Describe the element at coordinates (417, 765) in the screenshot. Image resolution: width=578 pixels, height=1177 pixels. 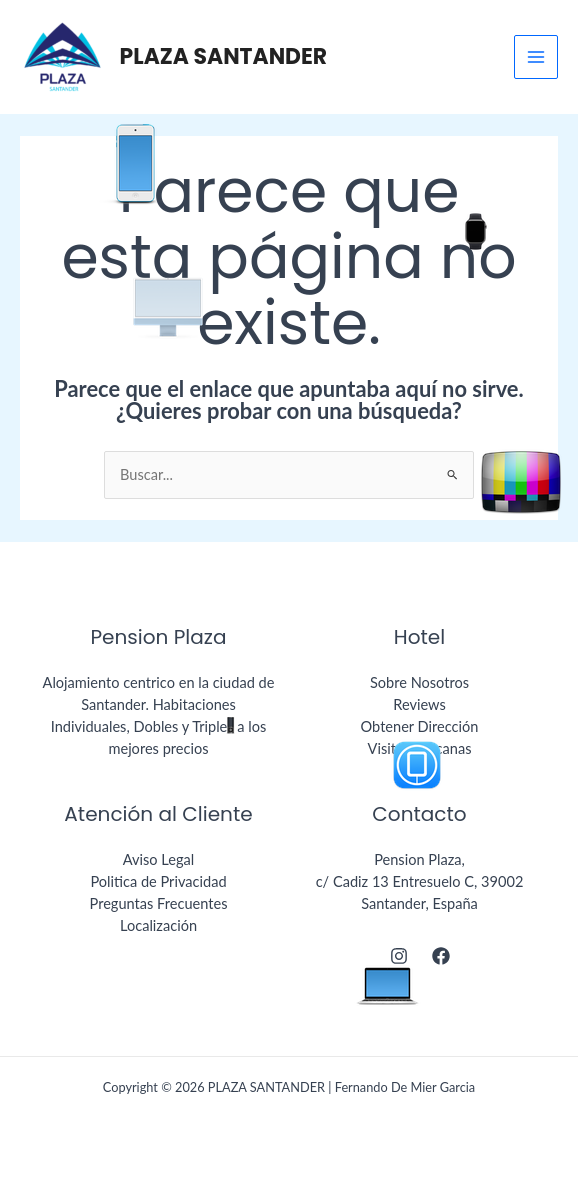
I see `preview files or documents quickly` at that location.